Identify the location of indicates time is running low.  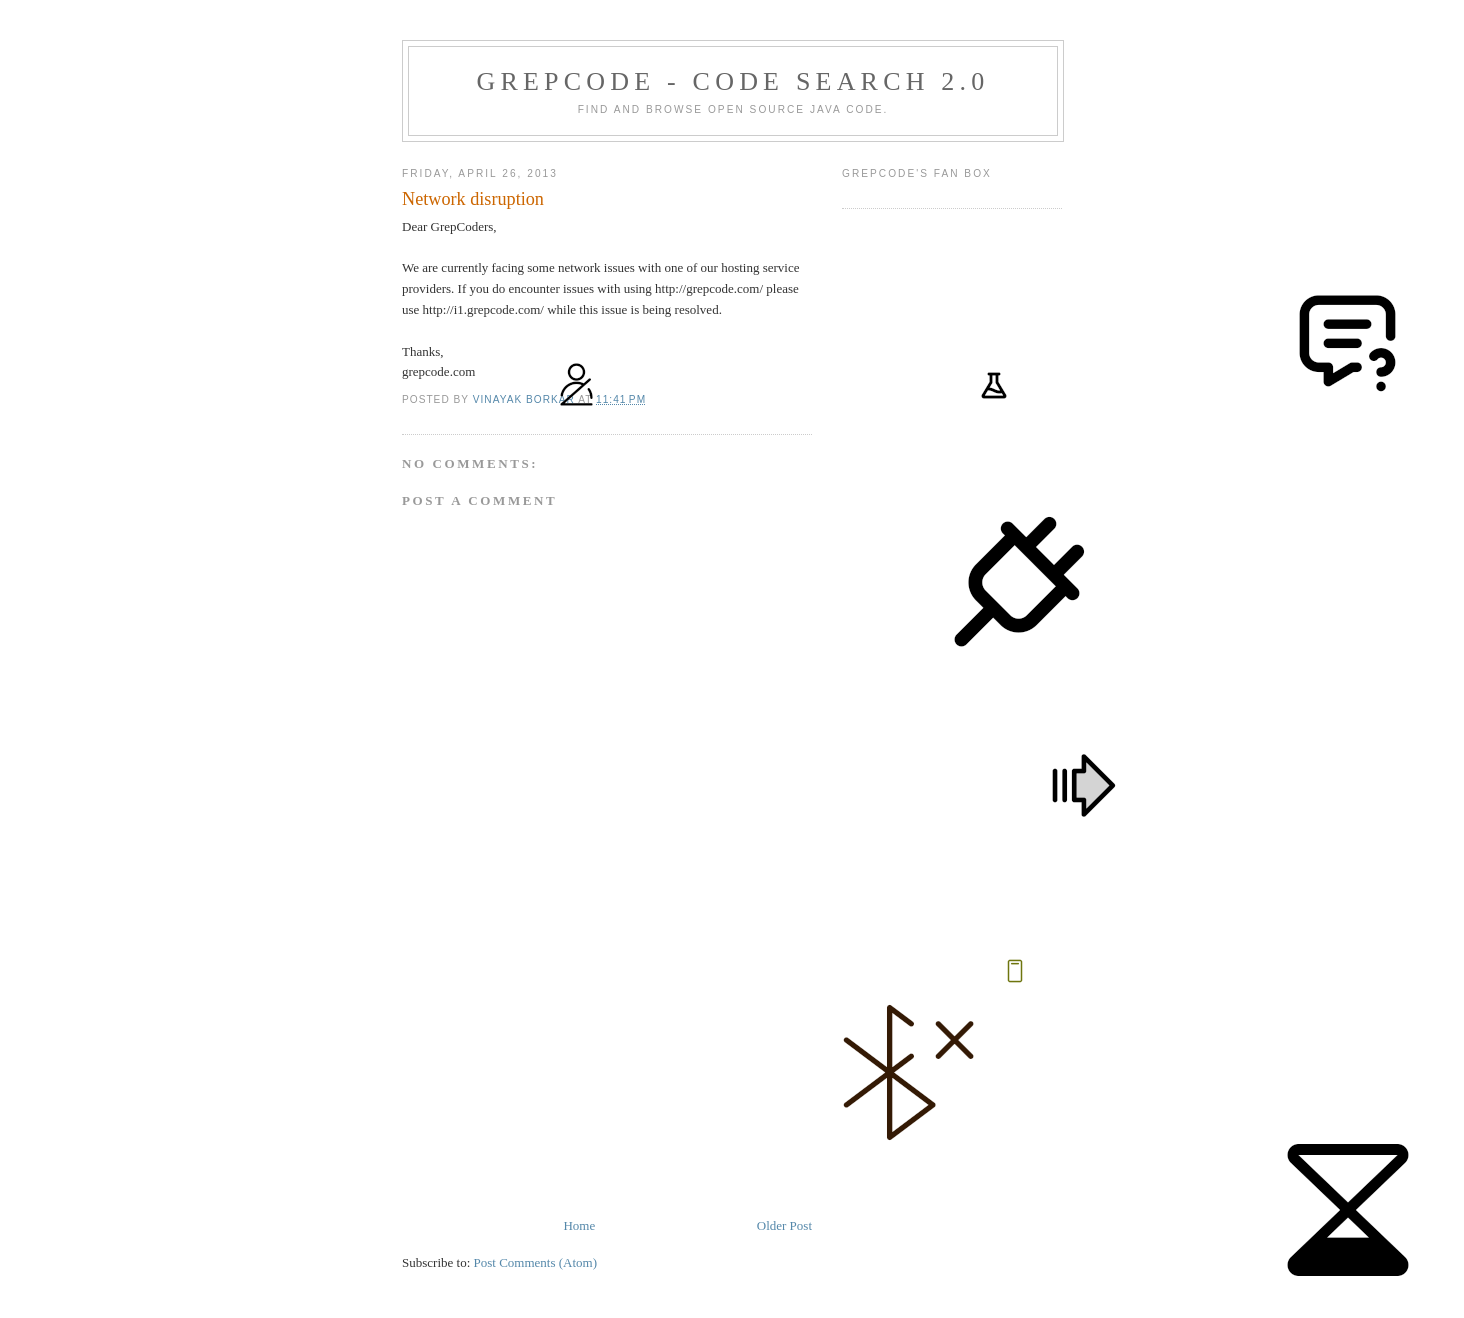
(1348, 1210).